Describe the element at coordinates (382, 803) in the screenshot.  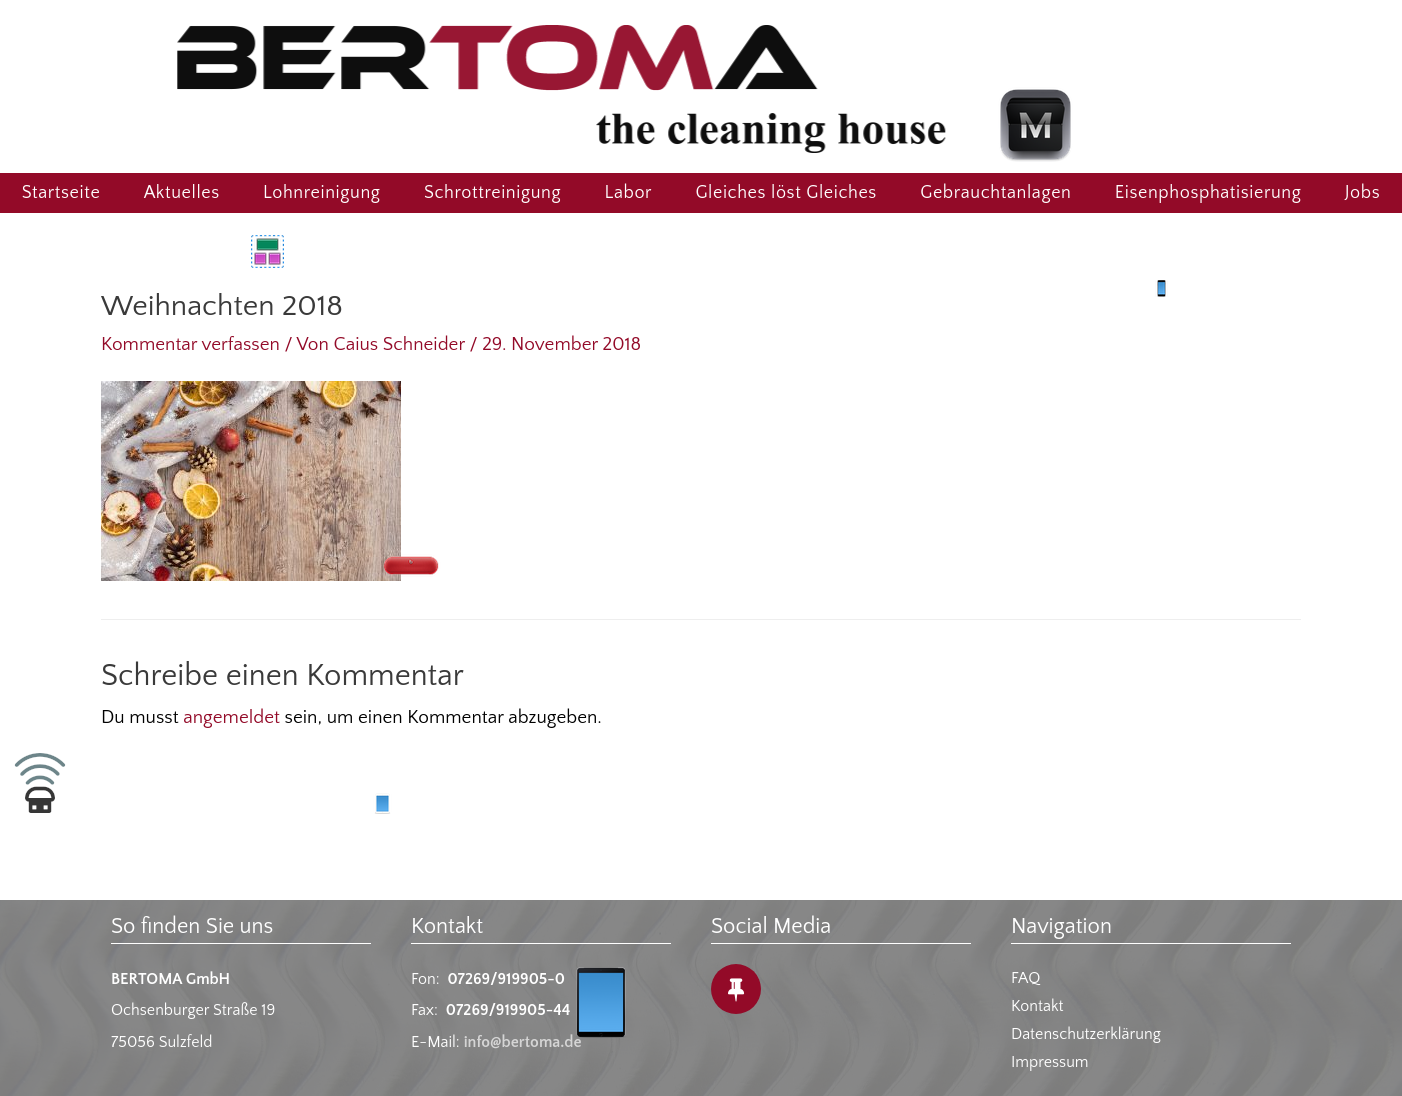
I see `indicates a connected iPad Air 2 device` at that location.